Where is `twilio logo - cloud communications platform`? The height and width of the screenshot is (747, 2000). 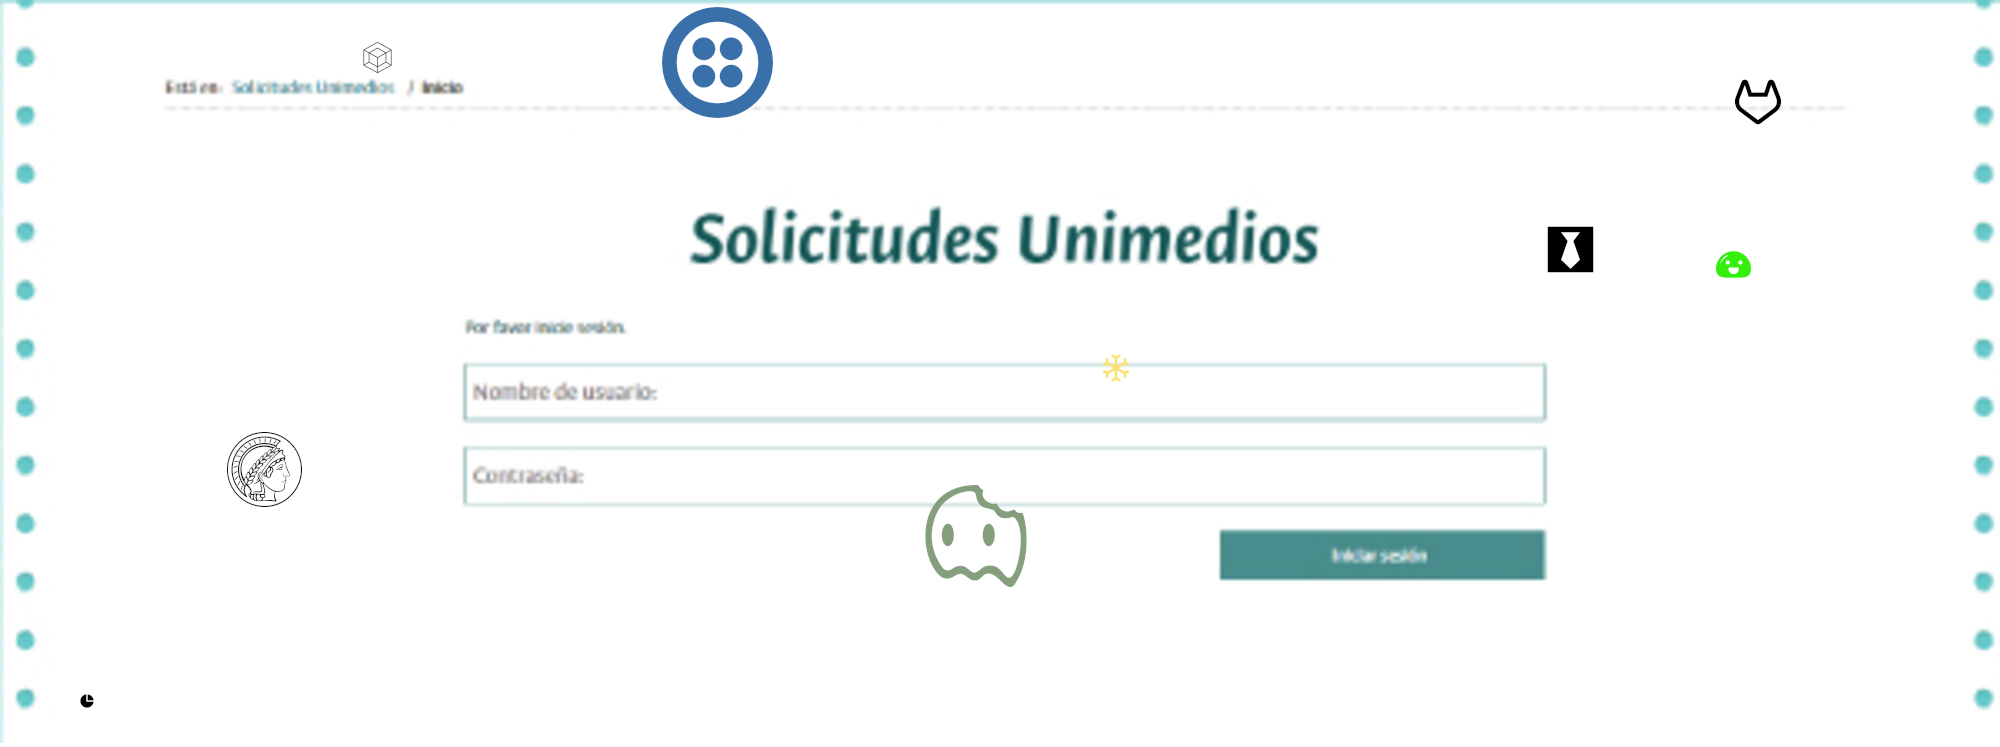
twilio logo - cloud communications platform is located at coordinates (717, 62).